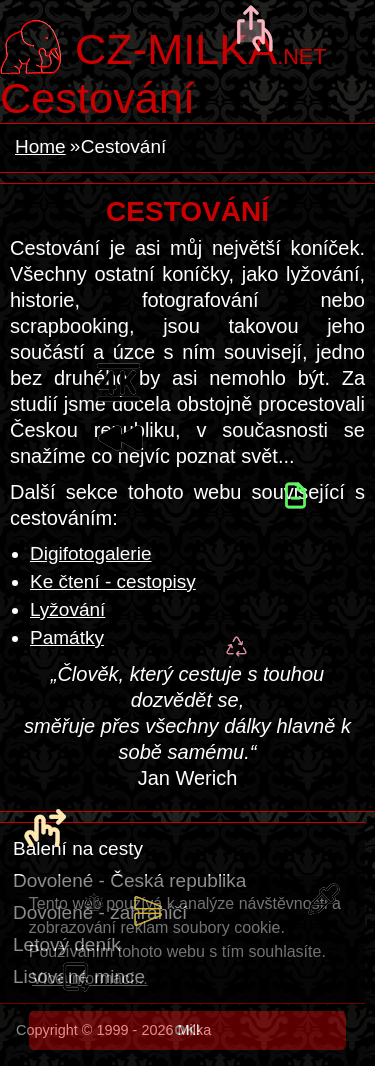  Describe the element at coordinates (118, 382) in the screenshot. I see `indicates 4K video resolution available` at that location.